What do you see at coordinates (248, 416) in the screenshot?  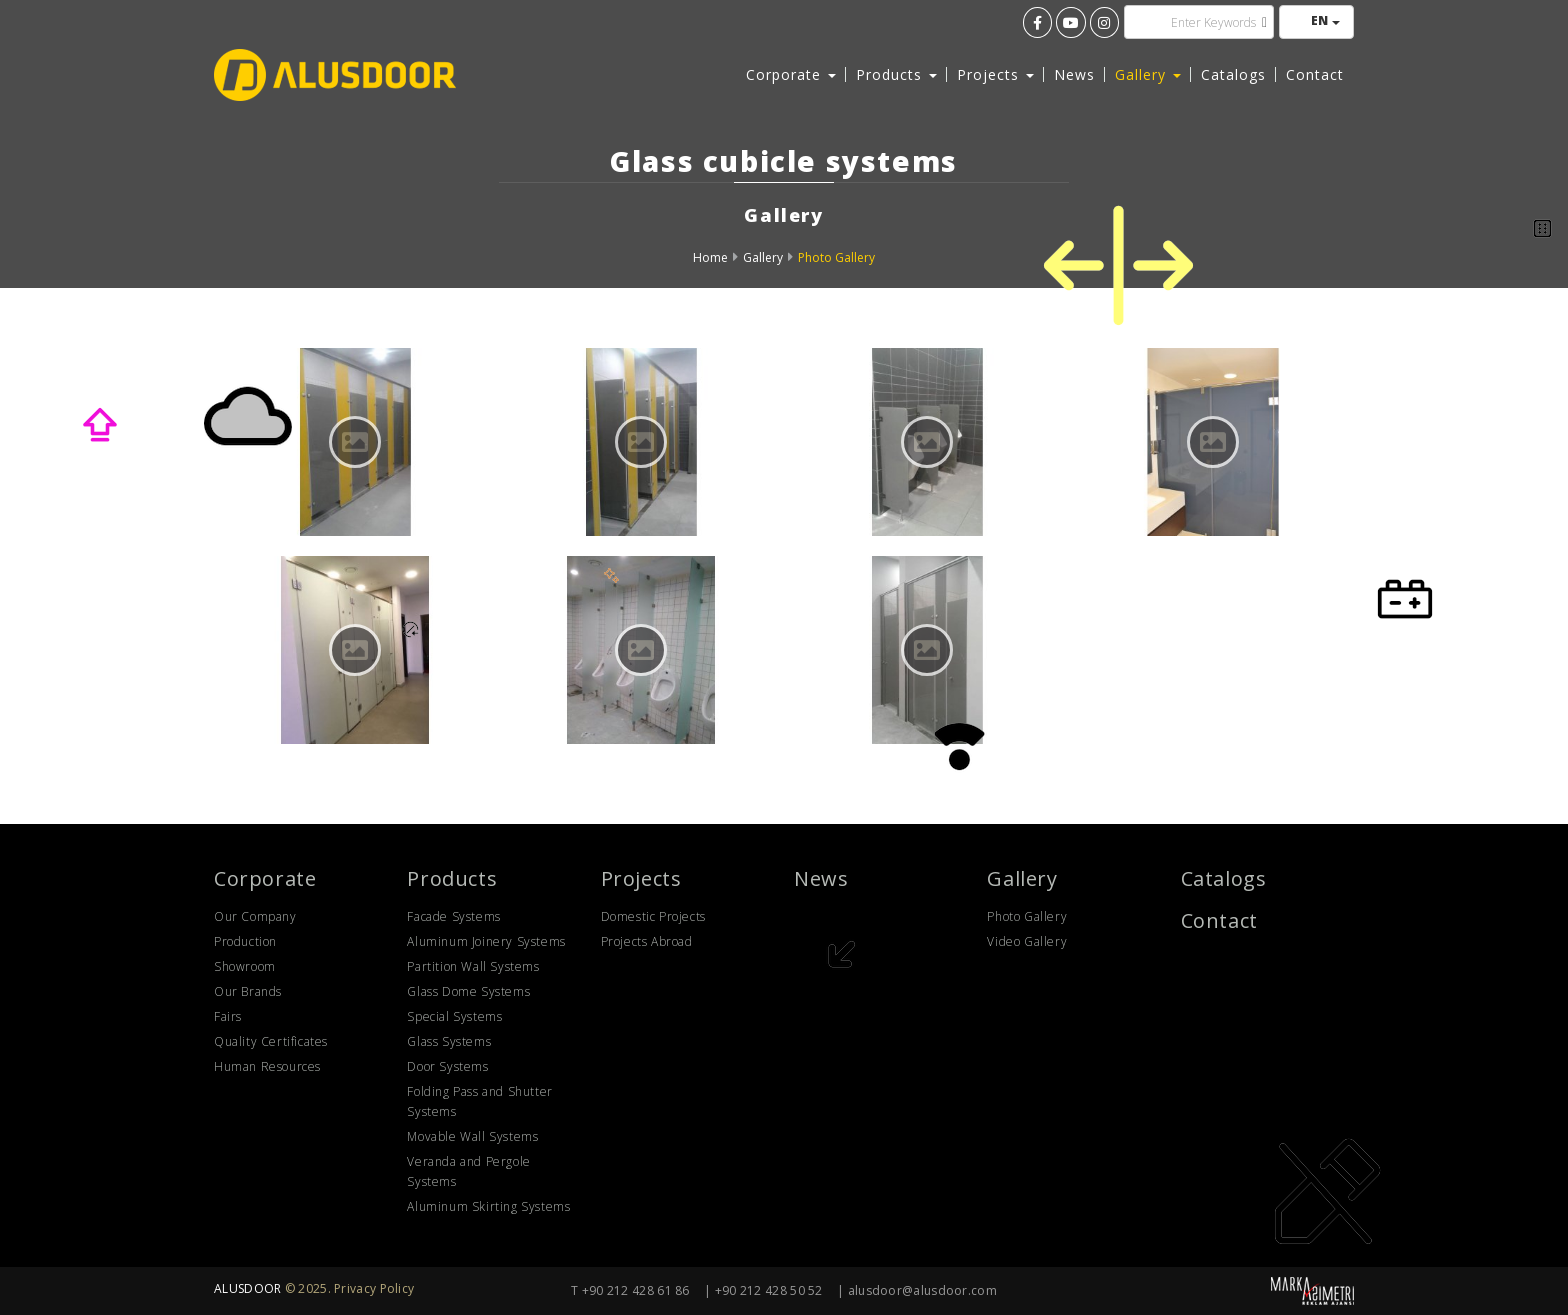 I see `access cloud storage` at bounding box center [248, 416].